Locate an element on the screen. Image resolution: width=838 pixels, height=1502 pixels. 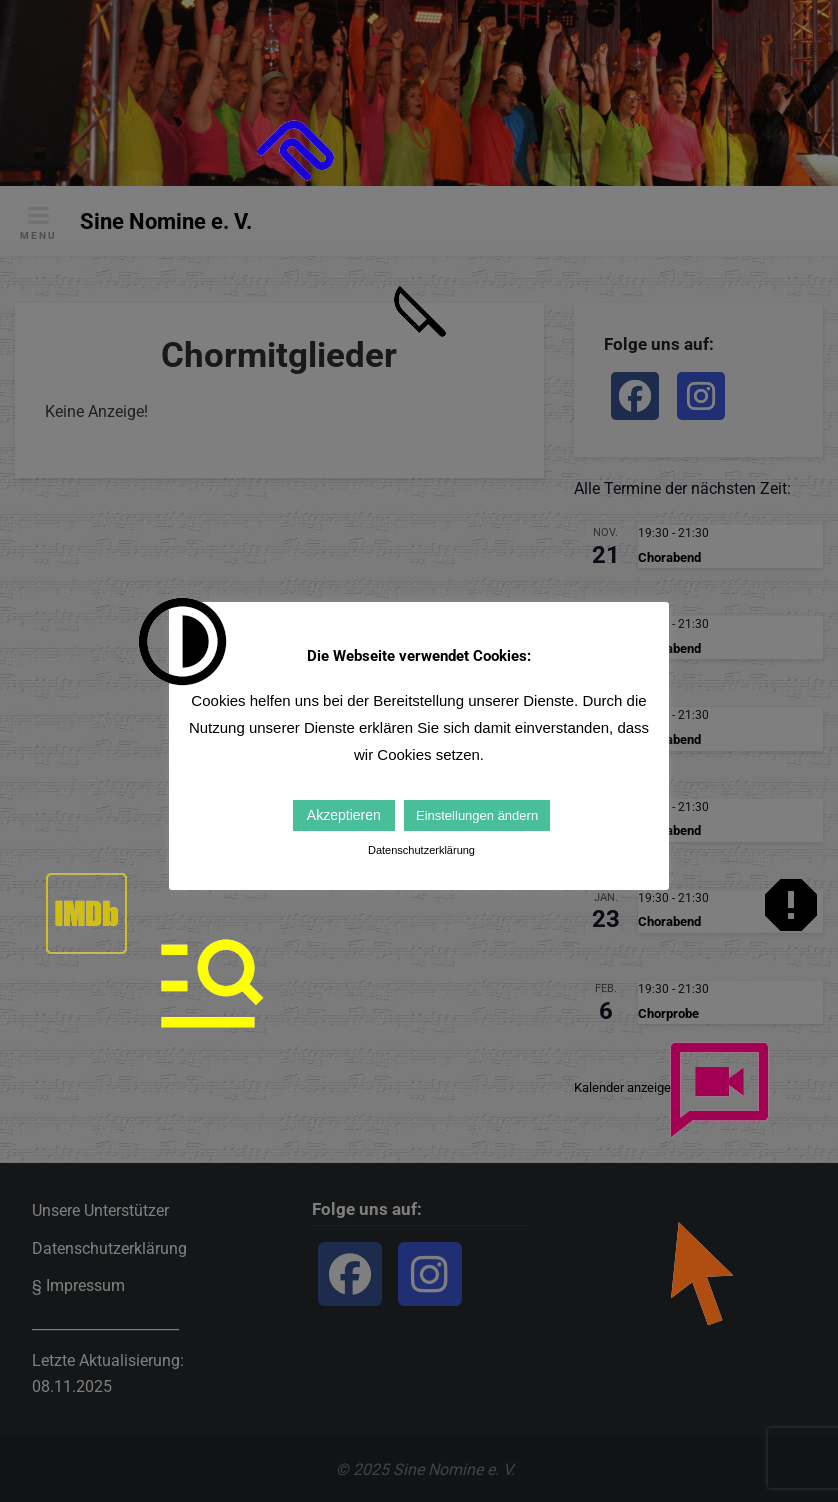
adjust display contrast settings is located at coordinates (182, 641).